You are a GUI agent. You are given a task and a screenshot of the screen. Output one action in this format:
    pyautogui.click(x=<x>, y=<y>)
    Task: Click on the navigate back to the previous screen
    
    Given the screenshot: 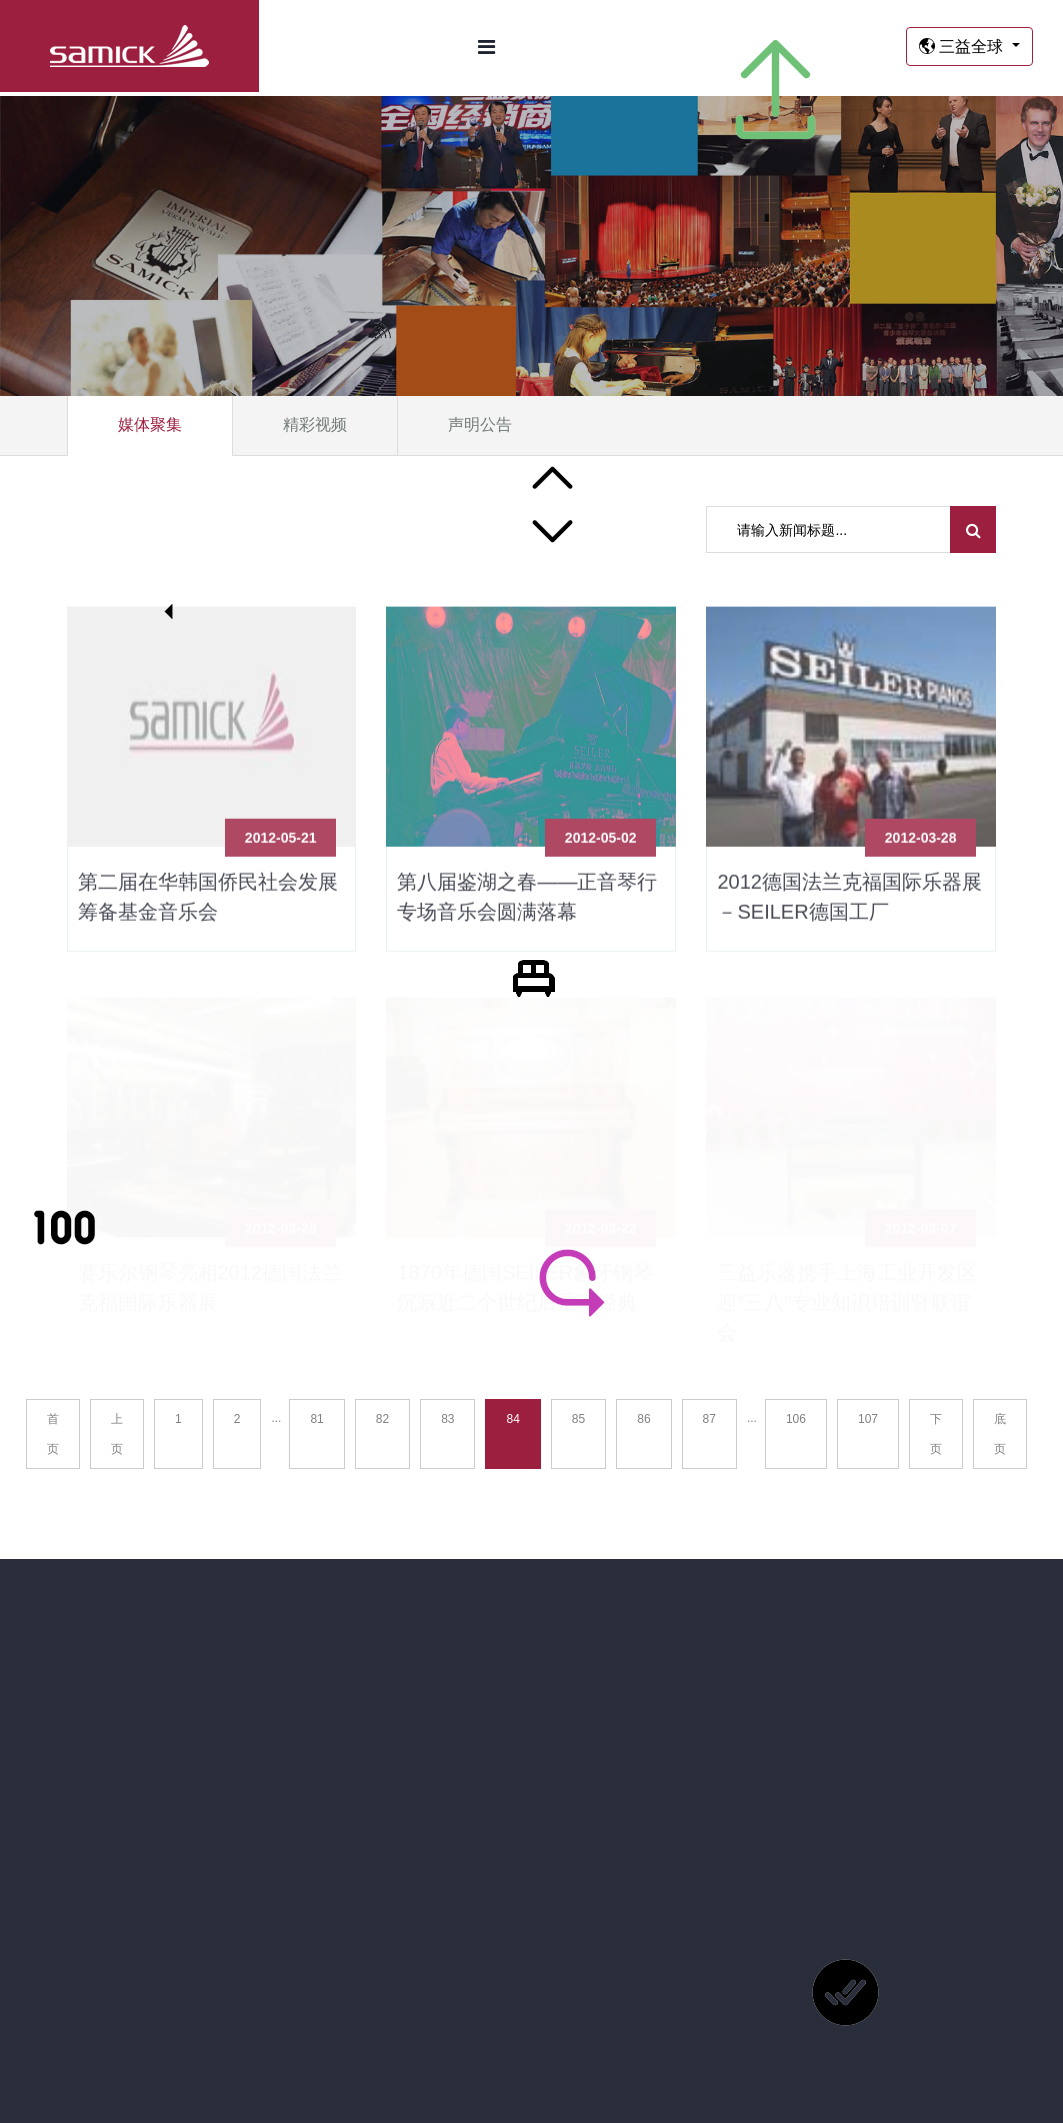 What is the action you would take?
    pyautogui.click(x=168, y=611)
    